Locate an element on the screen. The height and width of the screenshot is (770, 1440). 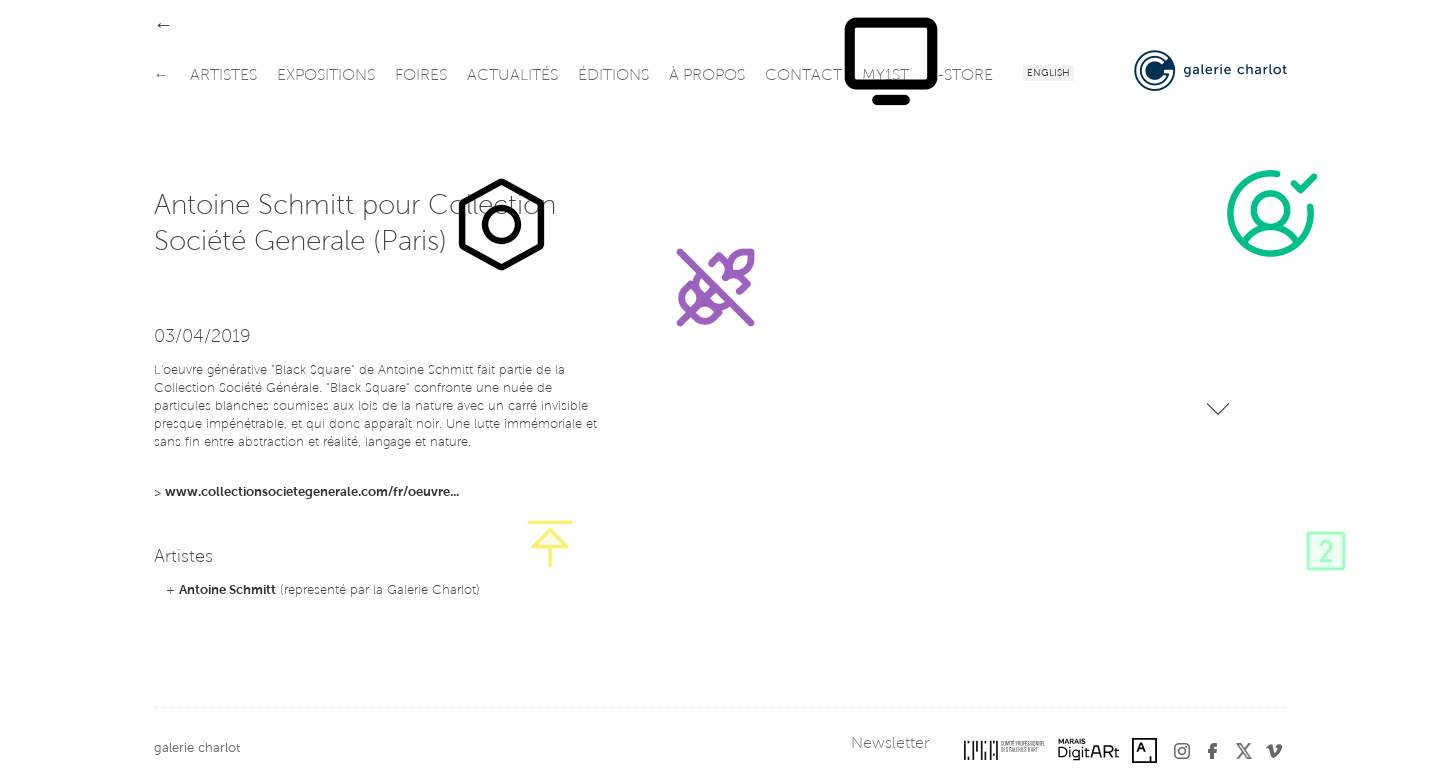
indicates gluten-free option is located at coordinates (715, 287).